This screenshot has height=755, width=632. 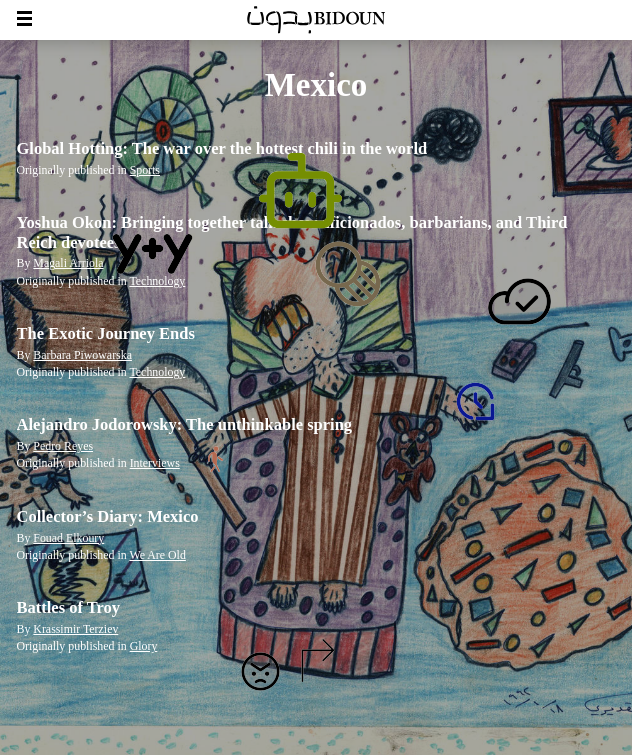 What do you see at coordinates (314, 660) in the screenshot?
I see `redirect or forward content` at bounding box center [314, 660].